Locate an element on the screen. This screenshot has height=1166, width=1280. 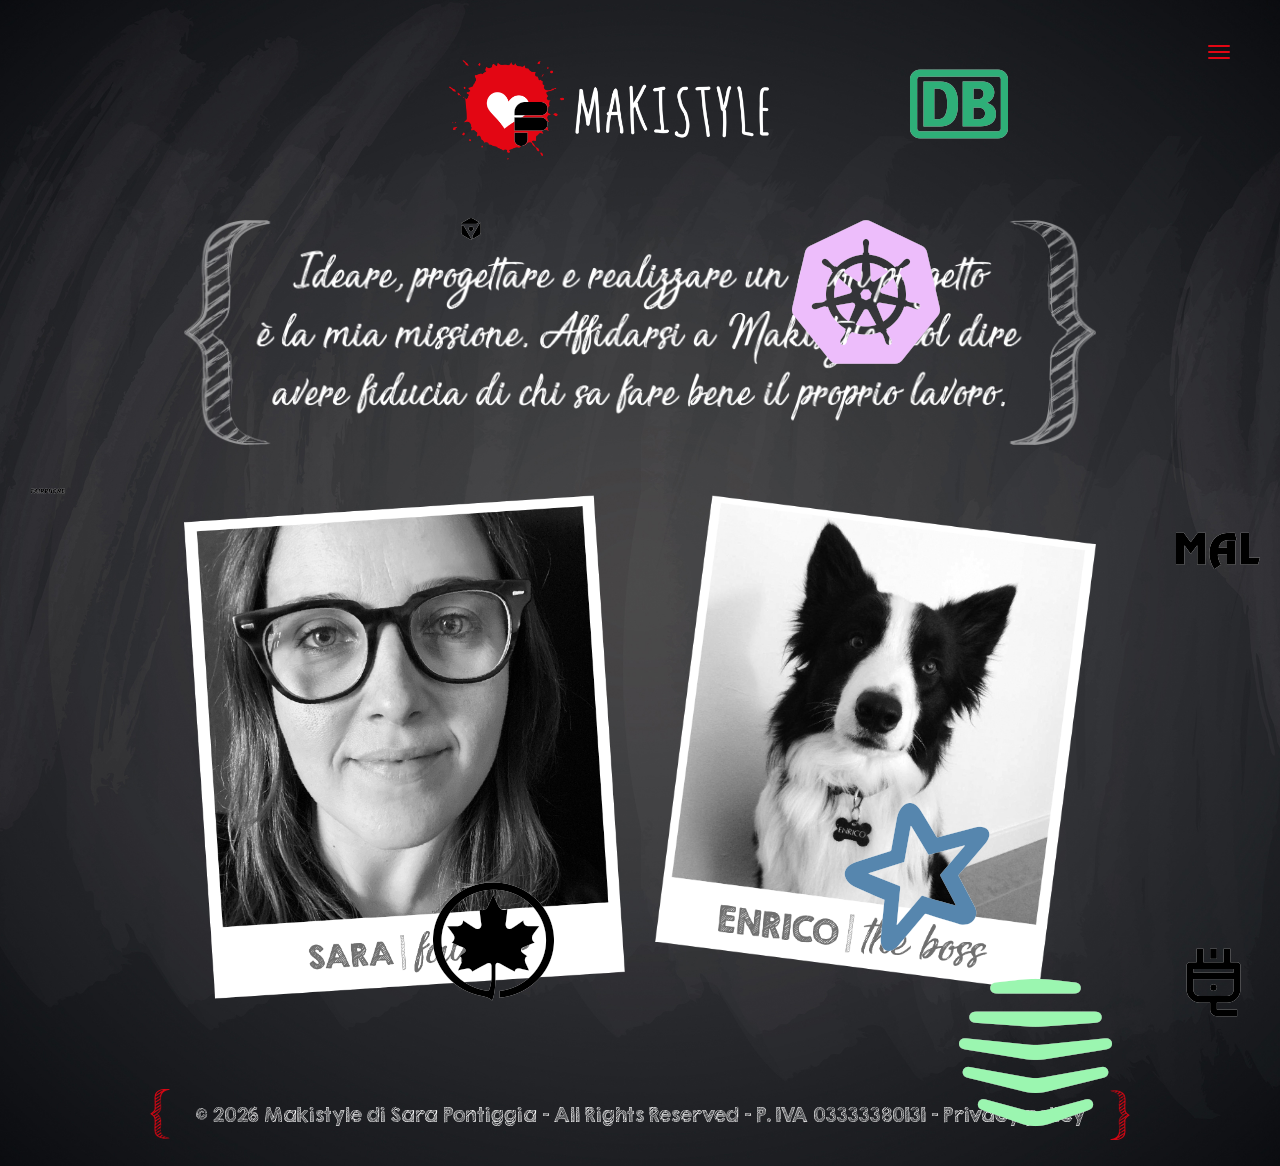
kubernetes container orchestration platform logo is located at coordinates (866, 292).